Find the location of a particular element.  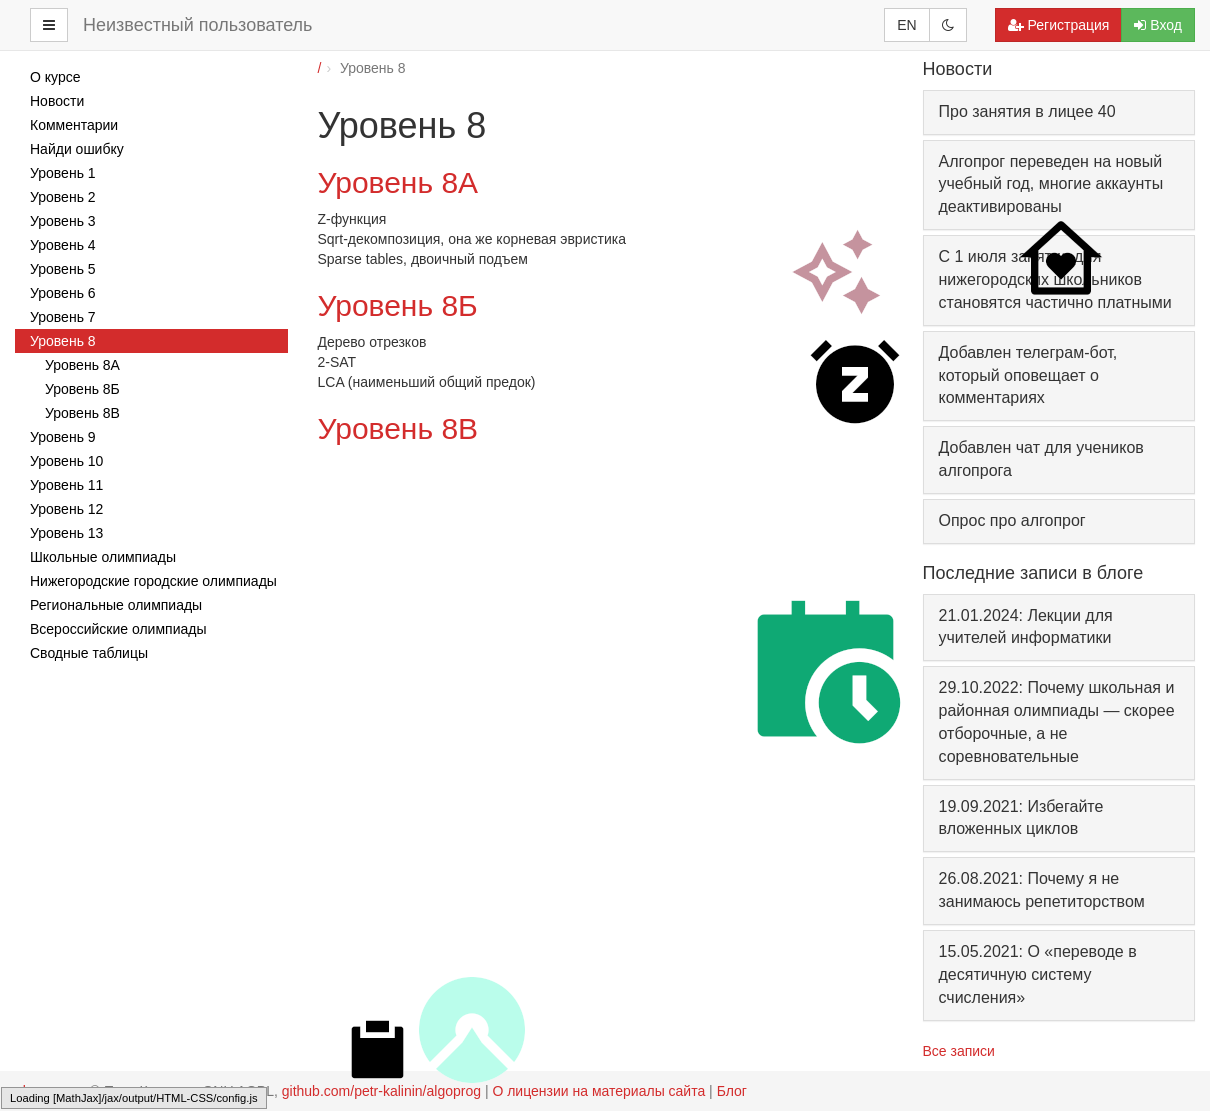

snooze an active alarm is located at coordinates (855, 380).